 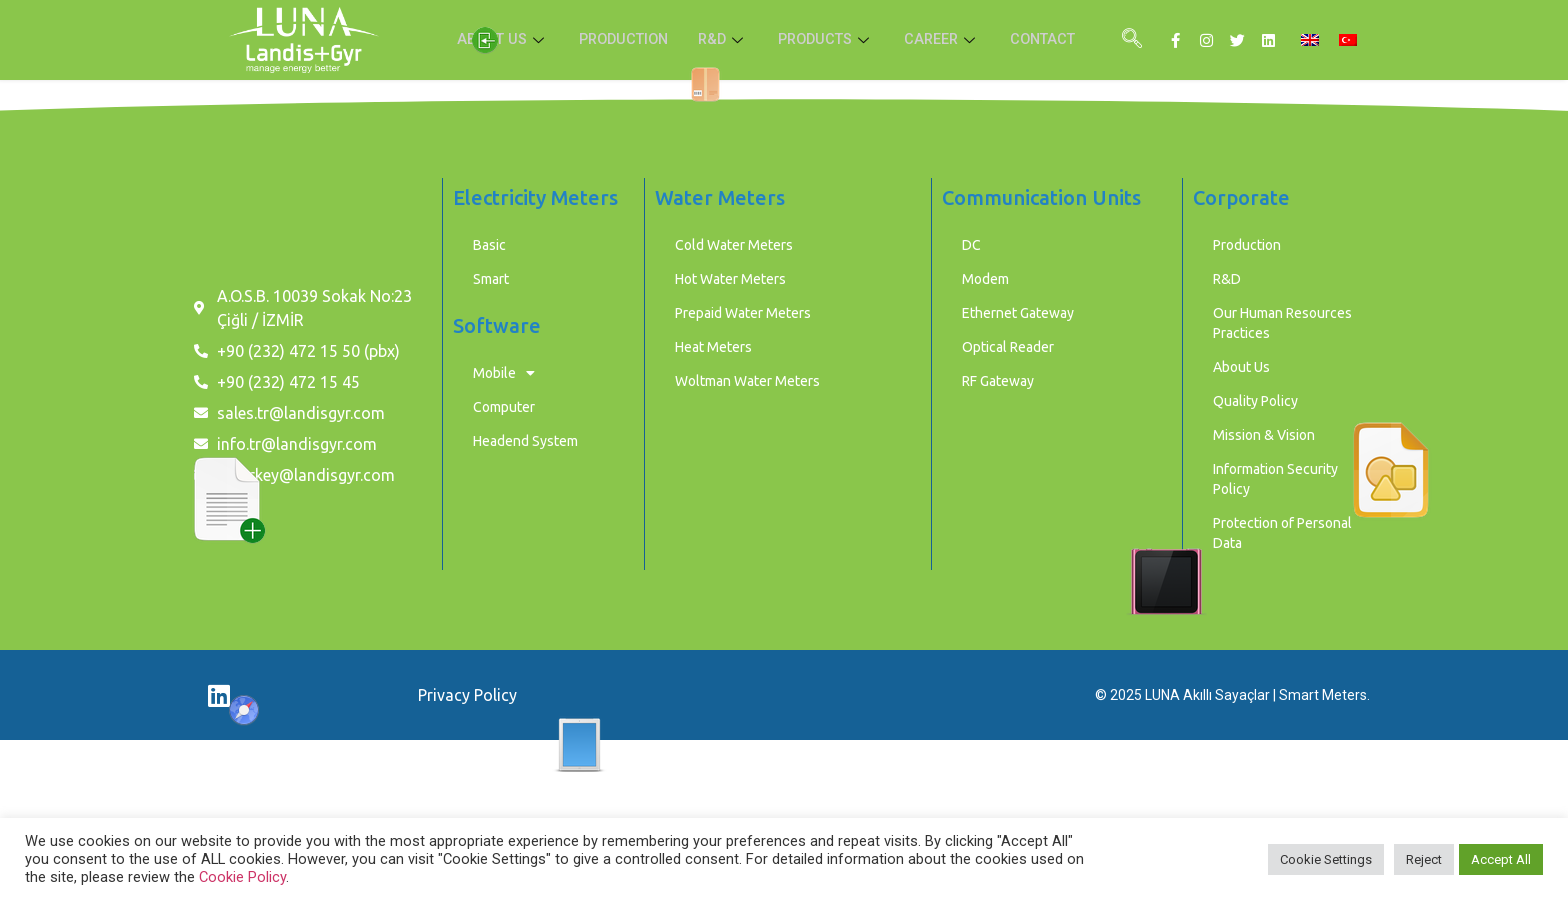 What do you see at coordinates (1391, 470) in the screenshot?
I see `open an opendocument graphics template file` at bounding box center [1391, 470].